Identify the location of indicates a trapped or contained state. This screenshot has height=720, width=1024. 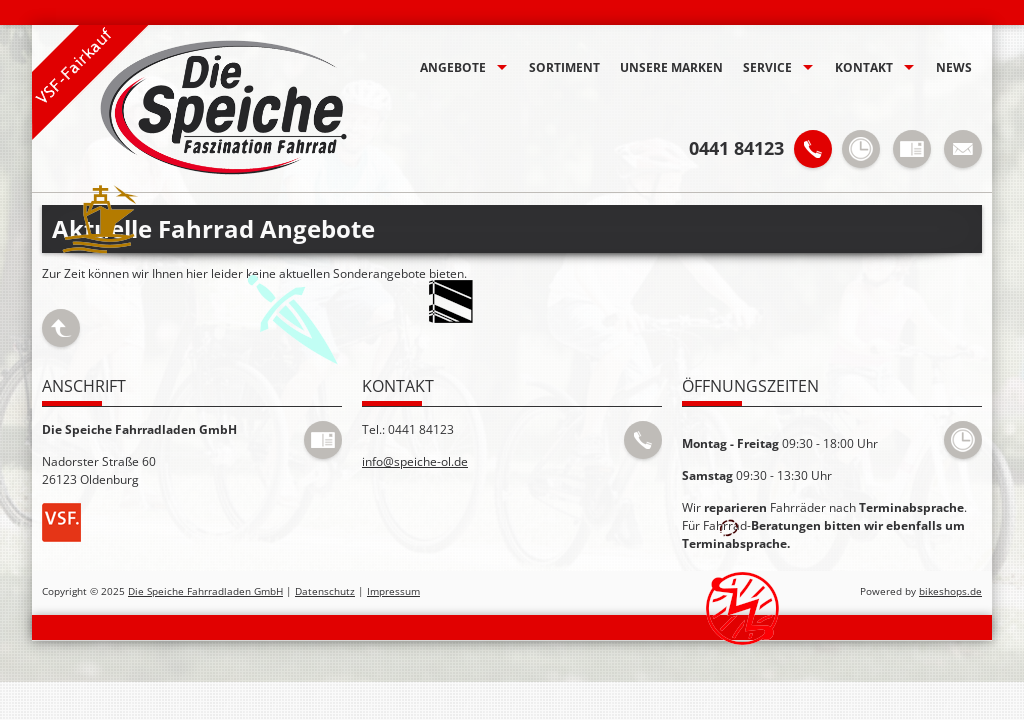
(742, 608).